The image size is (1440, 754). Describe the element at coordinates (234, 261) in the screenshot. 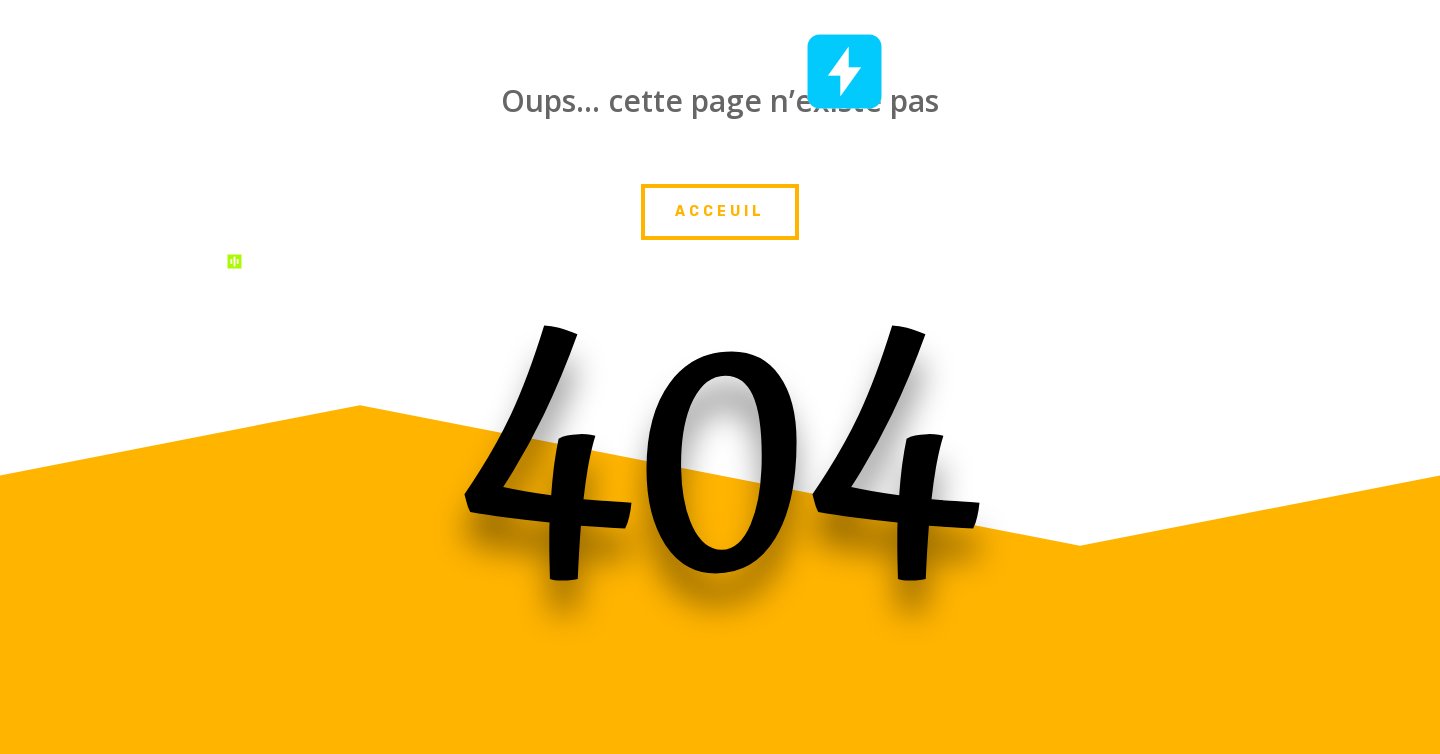

I see `activate voice recognition or speech input` at that location.